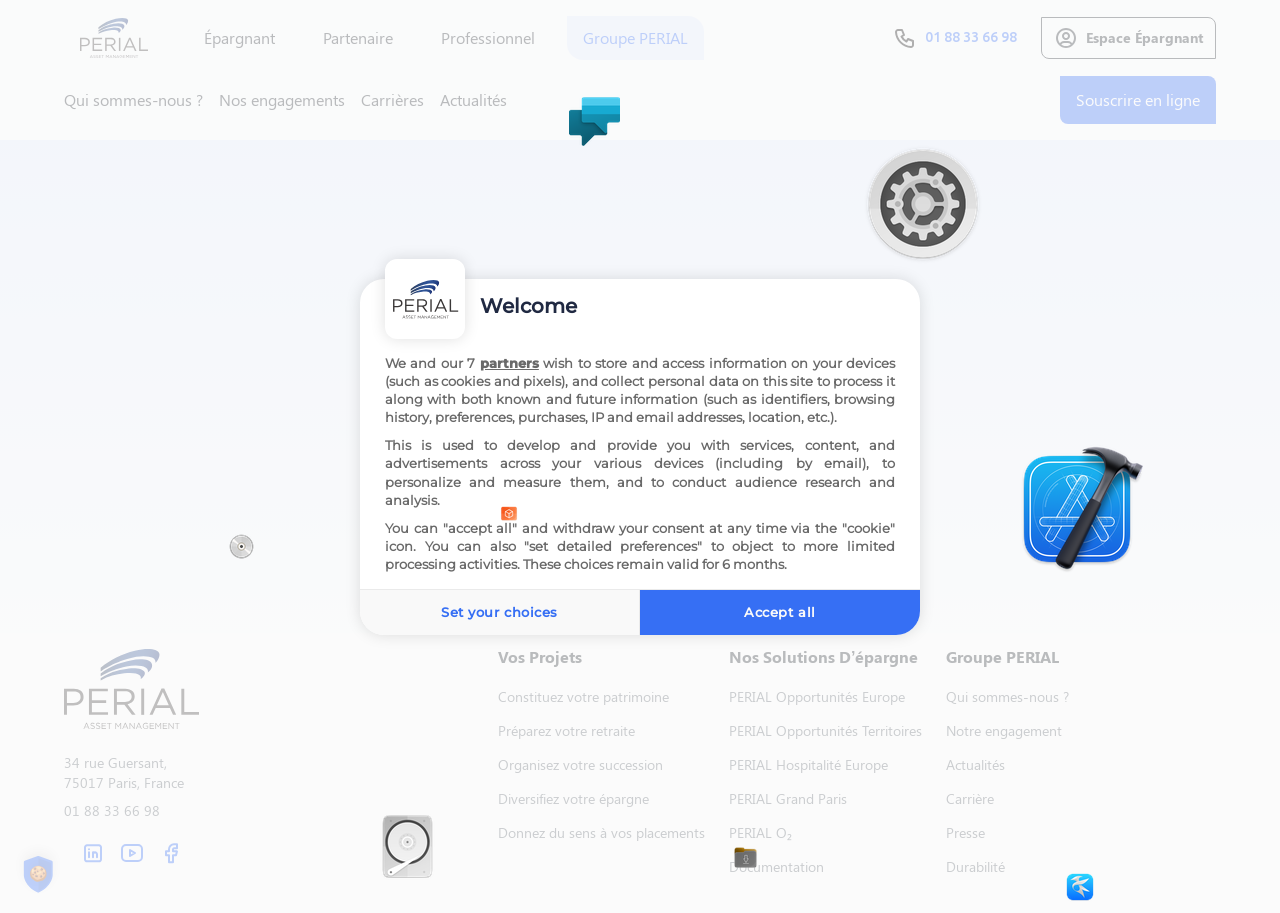 This screenshot has height=913, width=1280. Describe the element at coordinates (594, 120) in the screenshot. I see `open the virtual agents app` at that location.